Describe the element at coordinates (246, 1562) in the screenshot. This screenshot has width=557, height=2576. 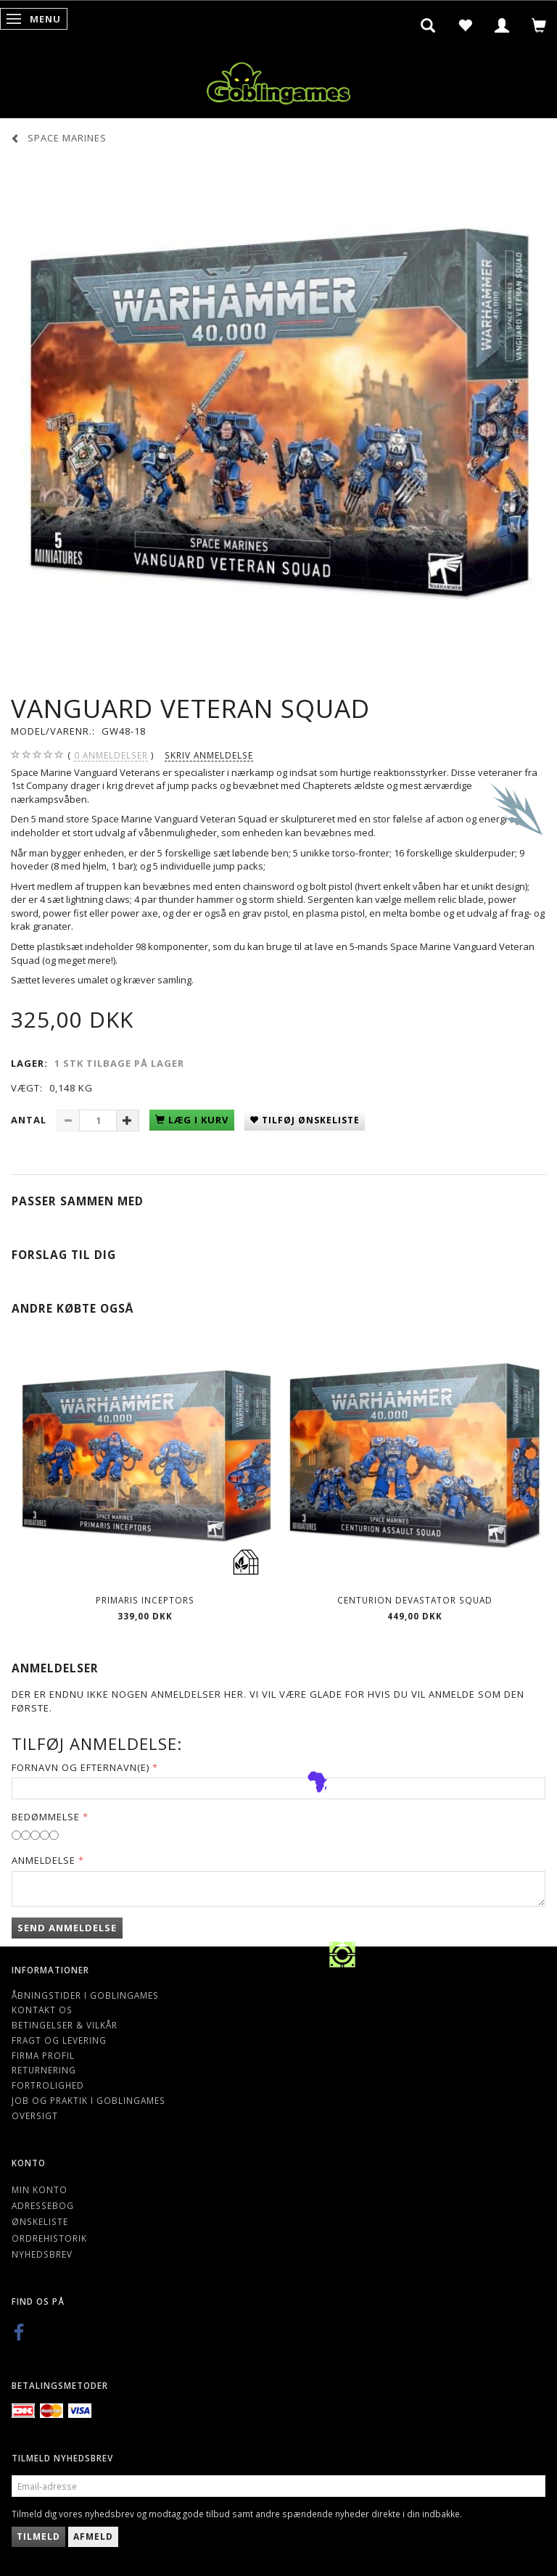
I see `access greenhouse or garden management` at that location.